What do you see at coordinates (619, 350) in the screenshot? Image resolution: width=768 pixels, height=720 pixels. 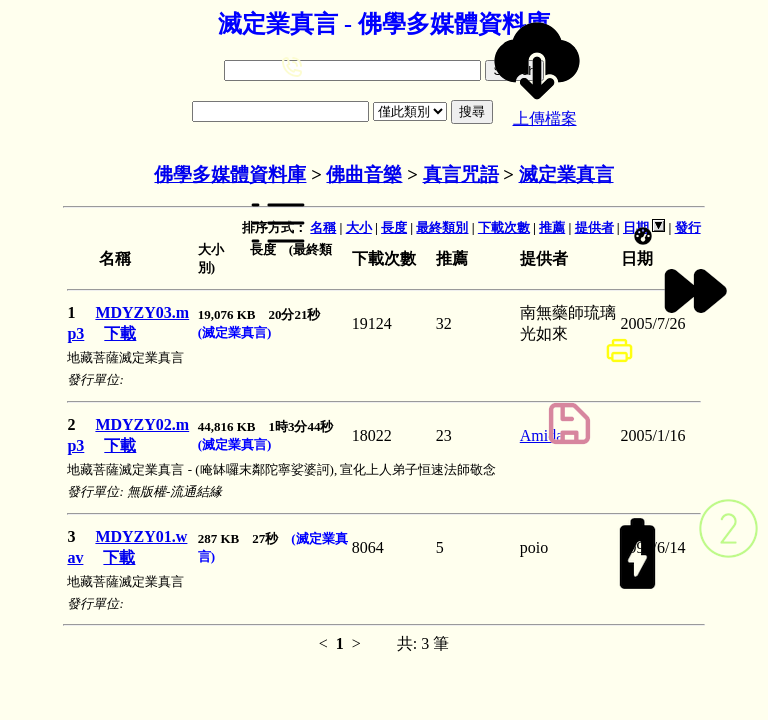 I see `print the current document` at bounding box center [619, 350].